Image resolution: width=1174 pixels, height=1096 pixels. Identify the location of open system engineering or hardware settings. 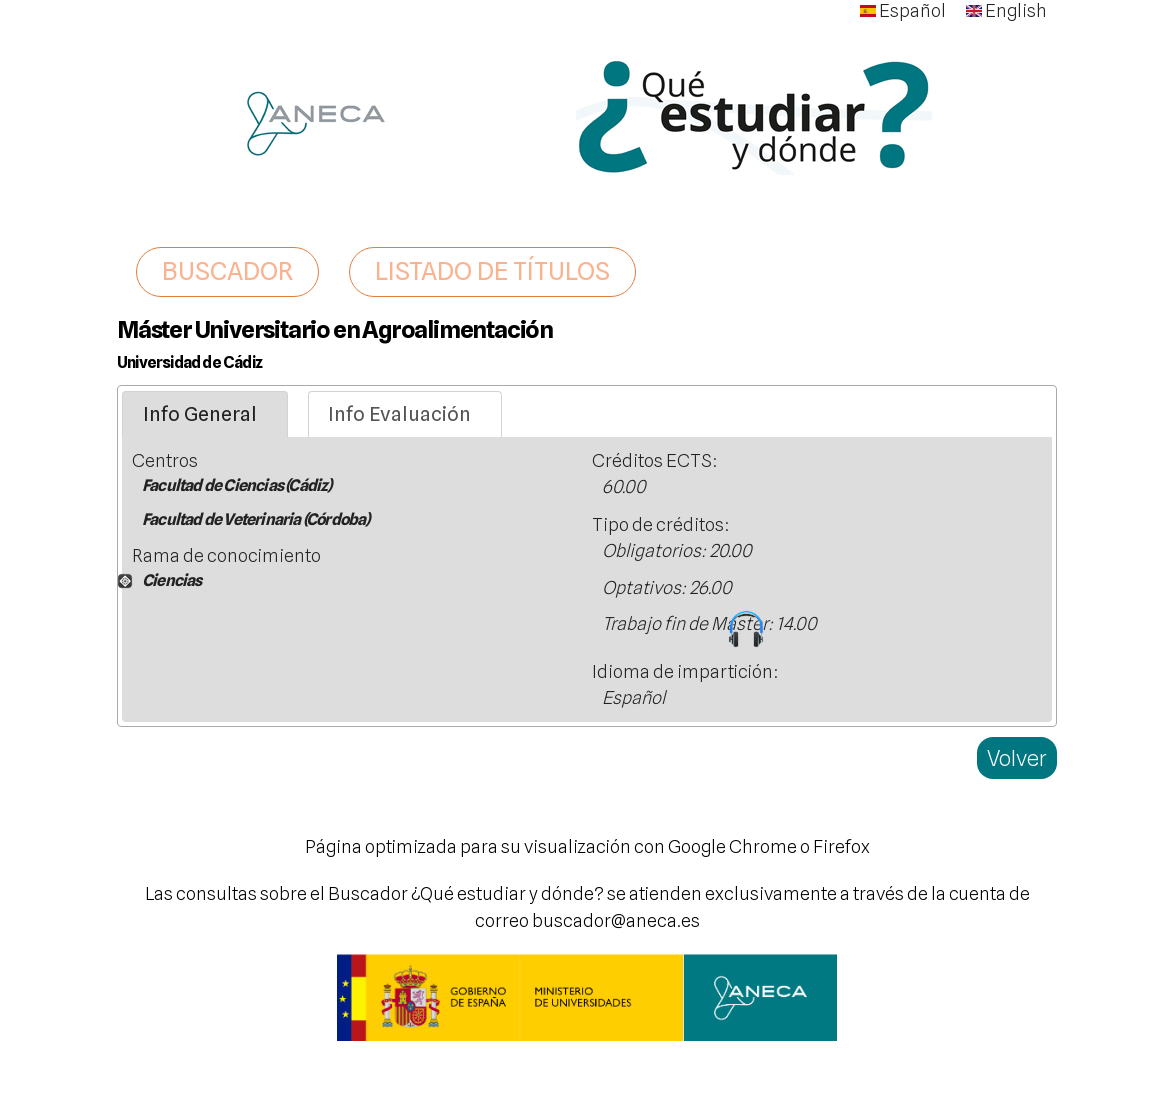
(125, 581).